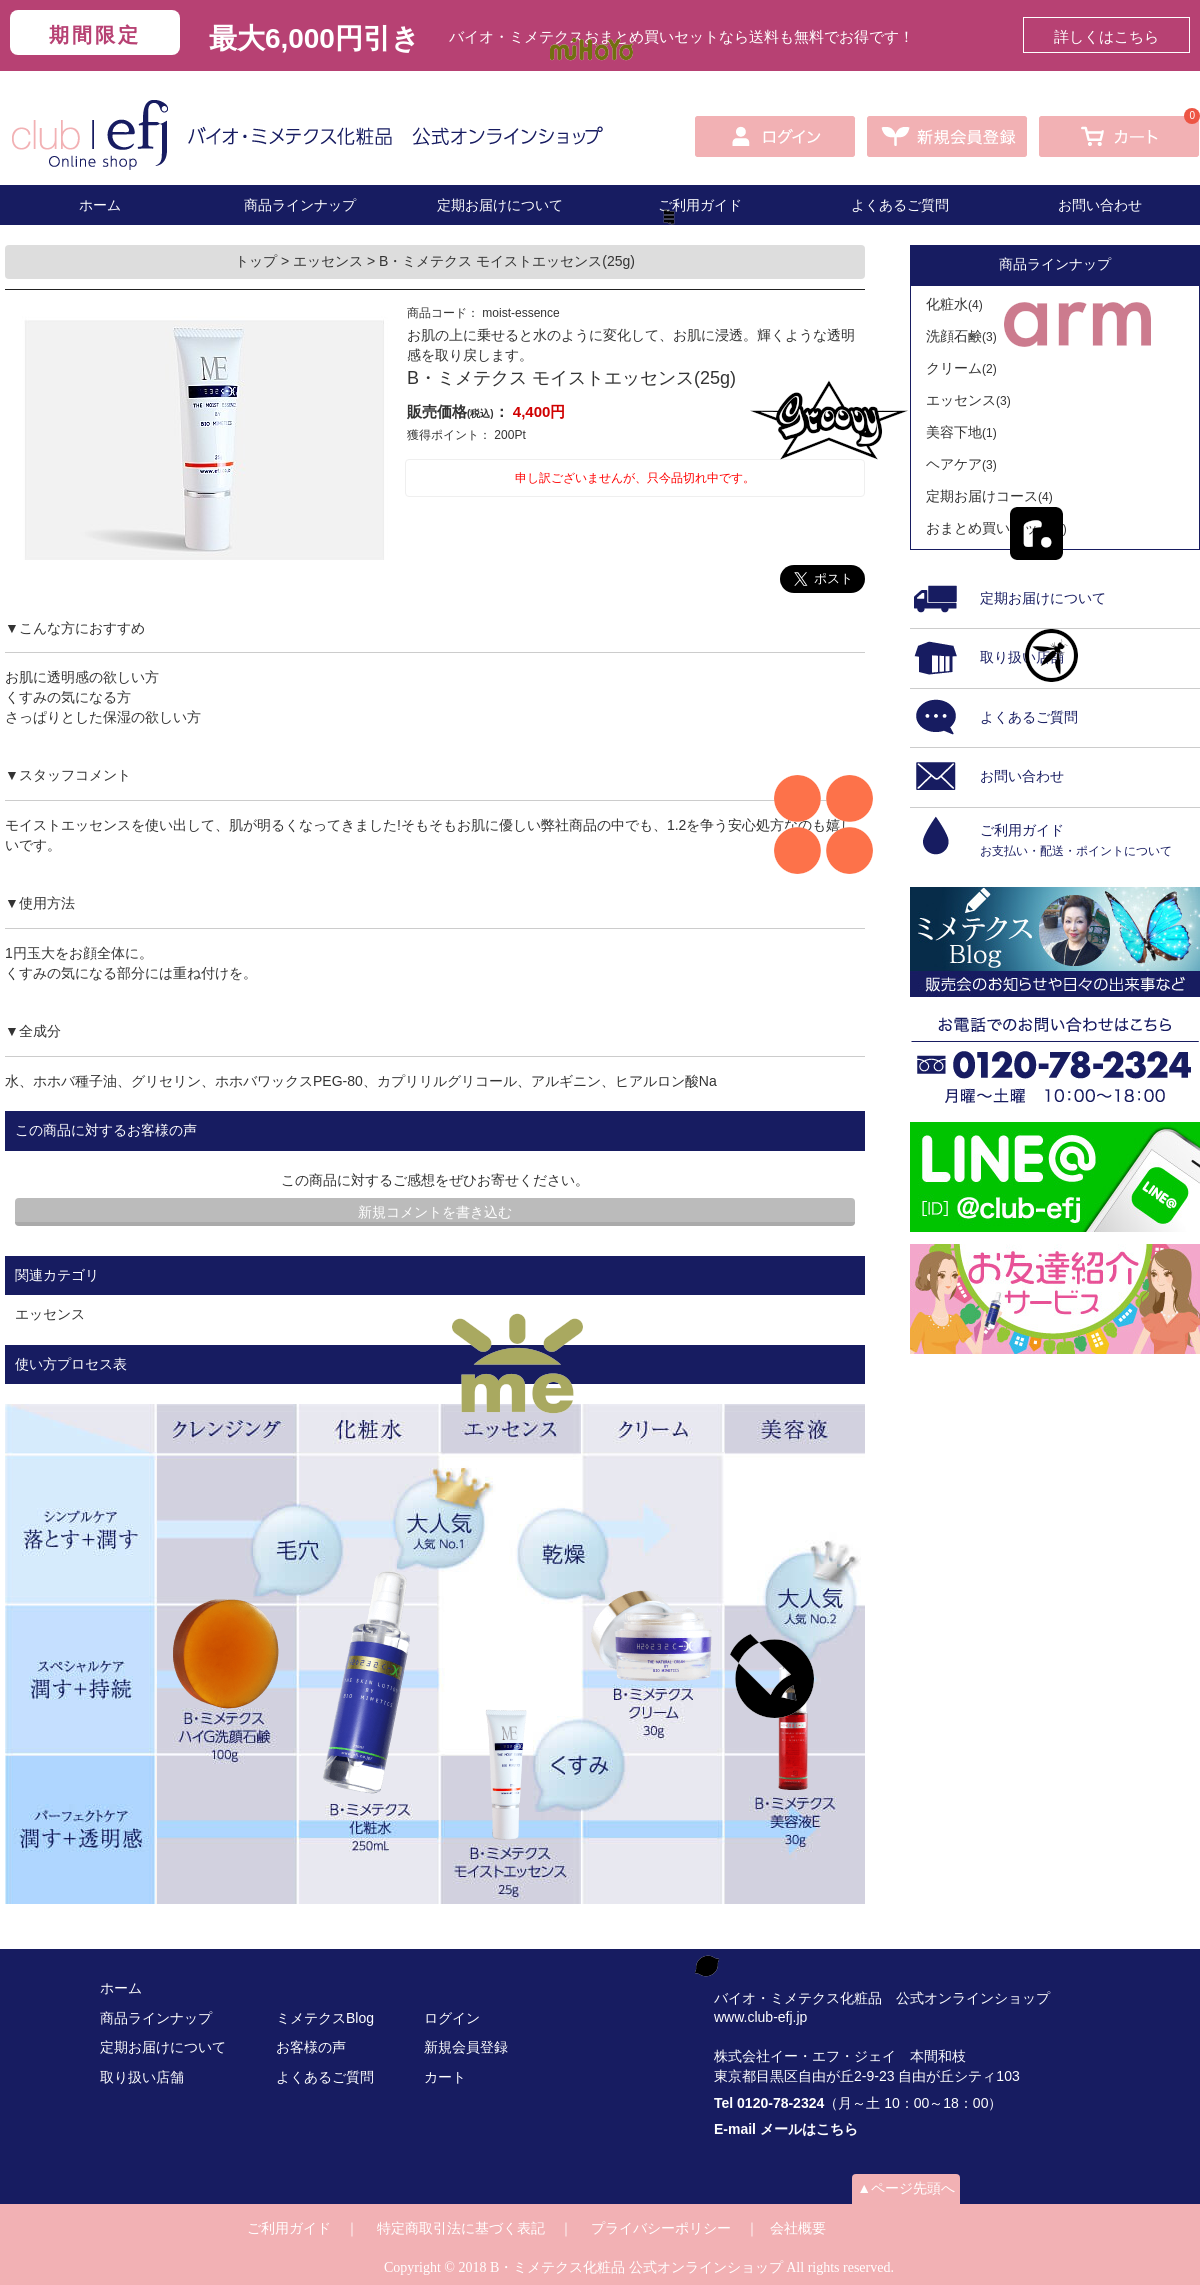 The image size is (1200, 2285). Describe the element at coordinates (1036, 533) in the screenshot. I see `open roadmap.sh website or app` at that location.